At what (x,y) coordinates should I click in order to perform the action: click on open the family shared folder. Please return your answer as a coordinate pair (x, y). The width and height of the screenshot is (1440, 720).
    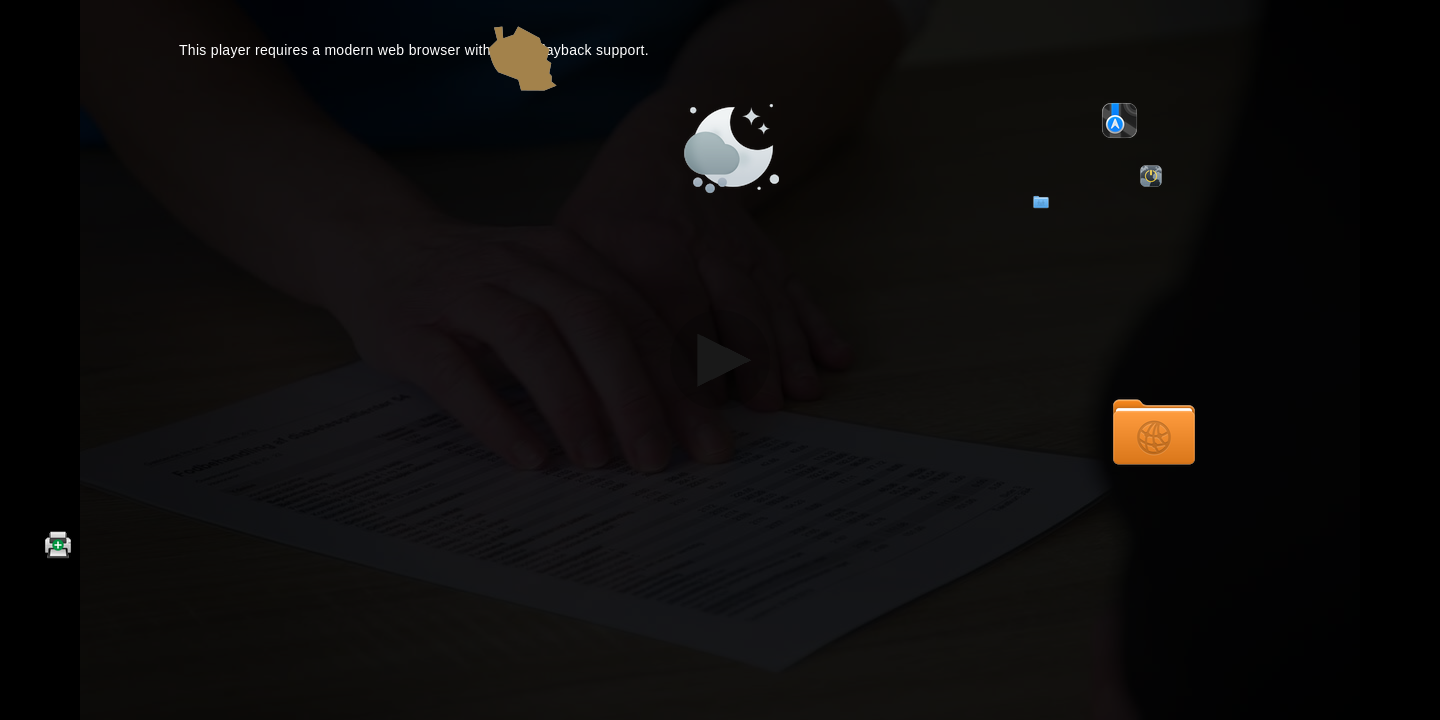
    Looking at the image, I should click on (1041, 202).